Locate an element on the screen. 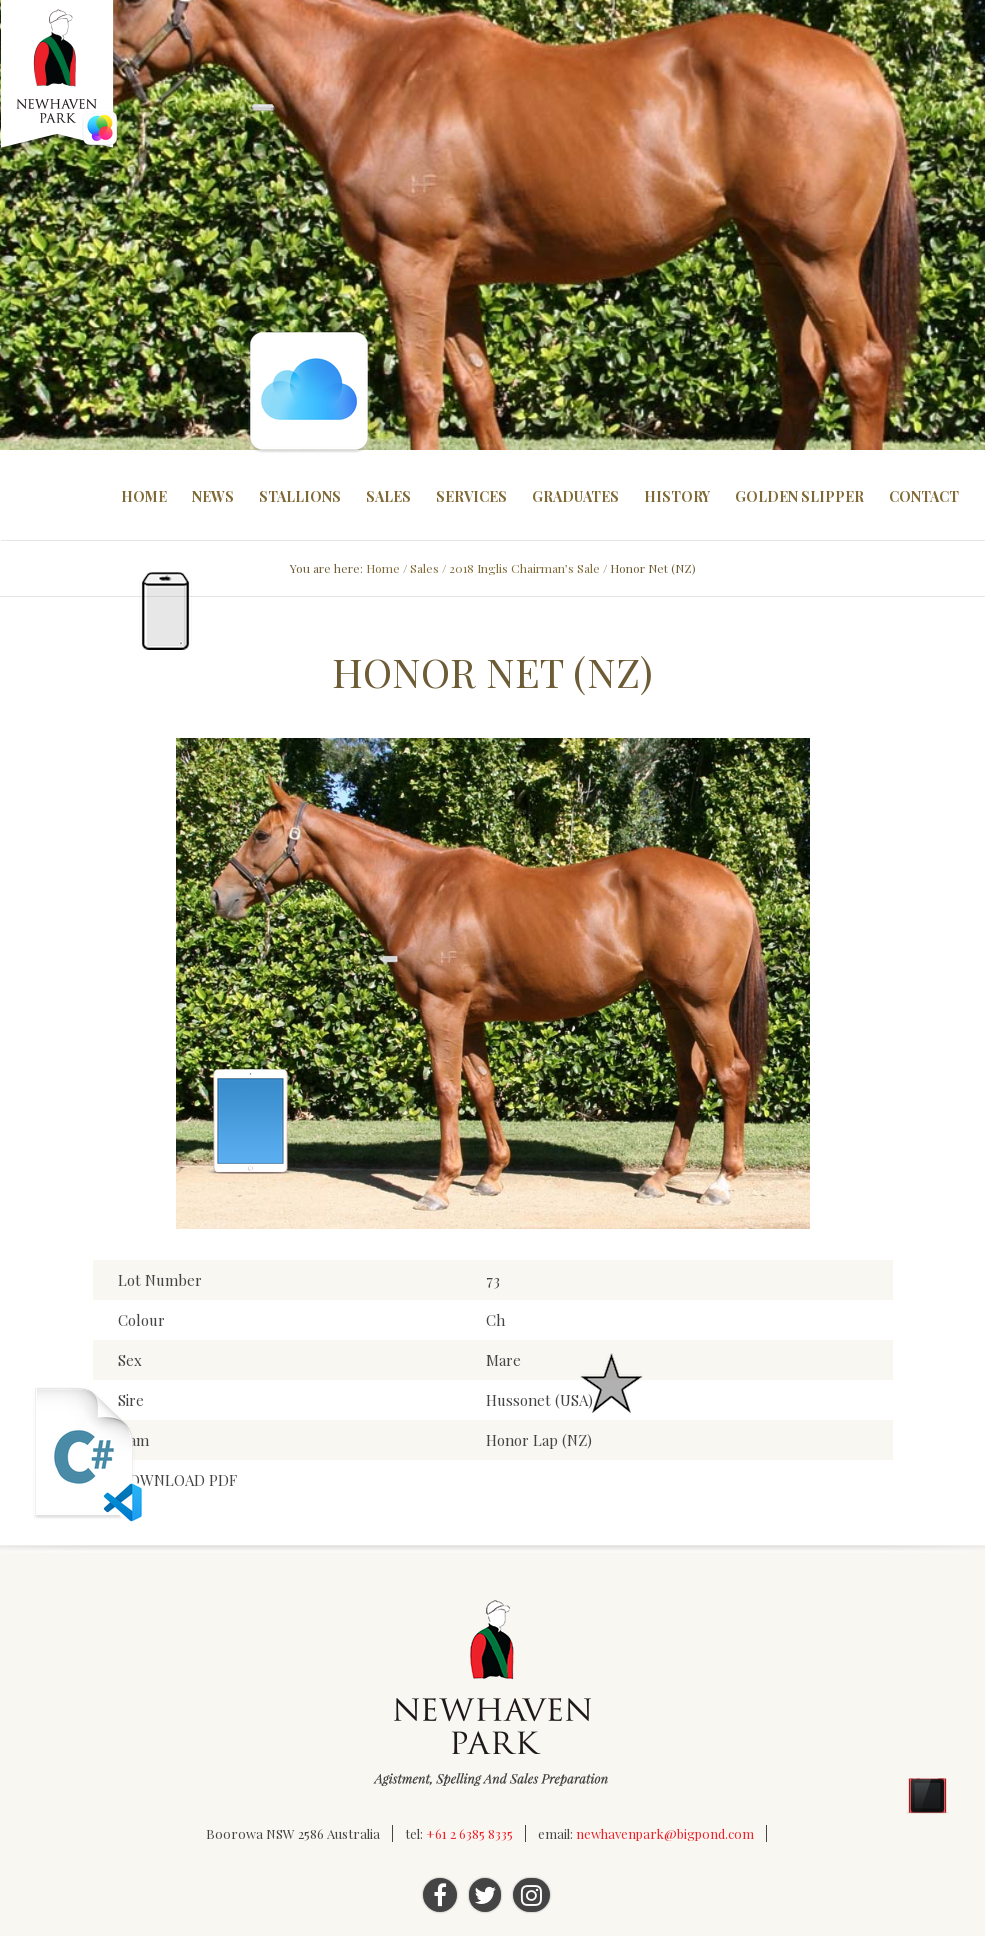 The image size is (985, 1936). open iCloud Drive to access cloud-stored files is located at coordinates (309, 391).